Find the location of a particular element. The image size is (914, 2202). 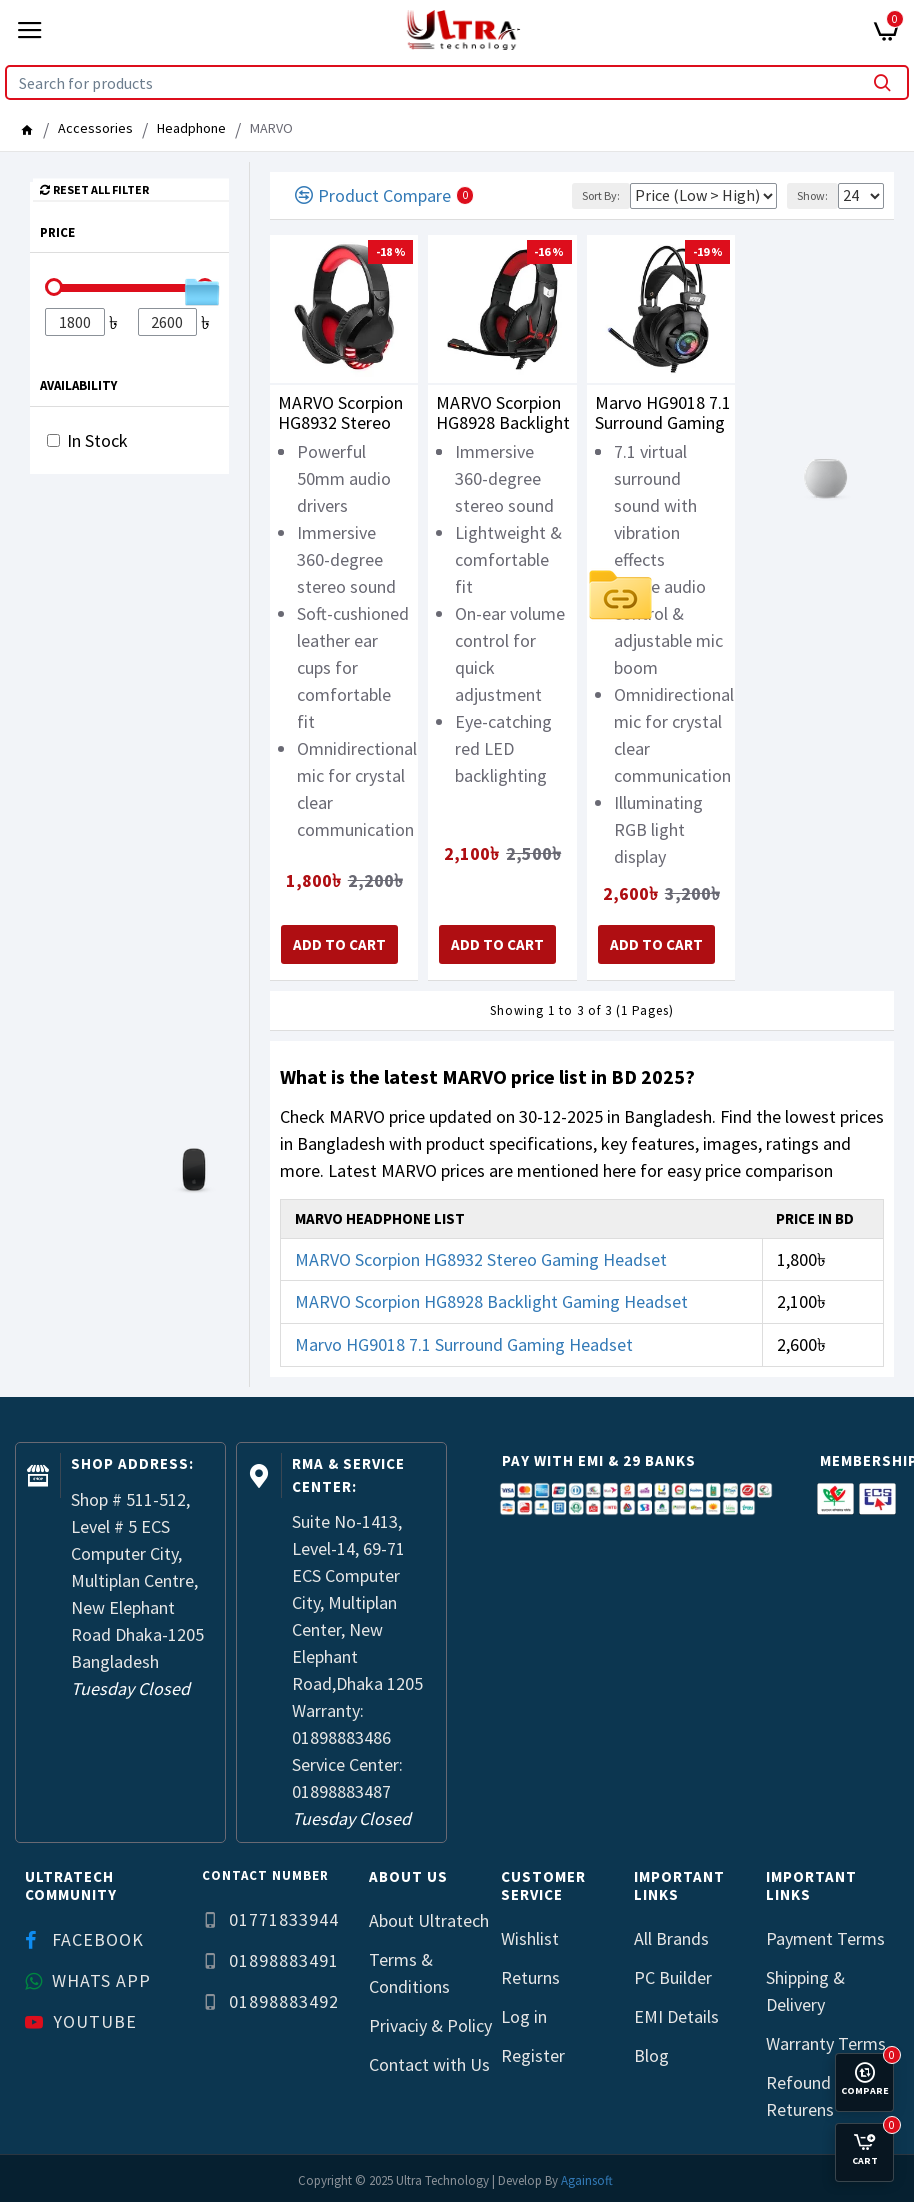

open folder containing saved links or shortcuts is located at coordinates (620, 596).